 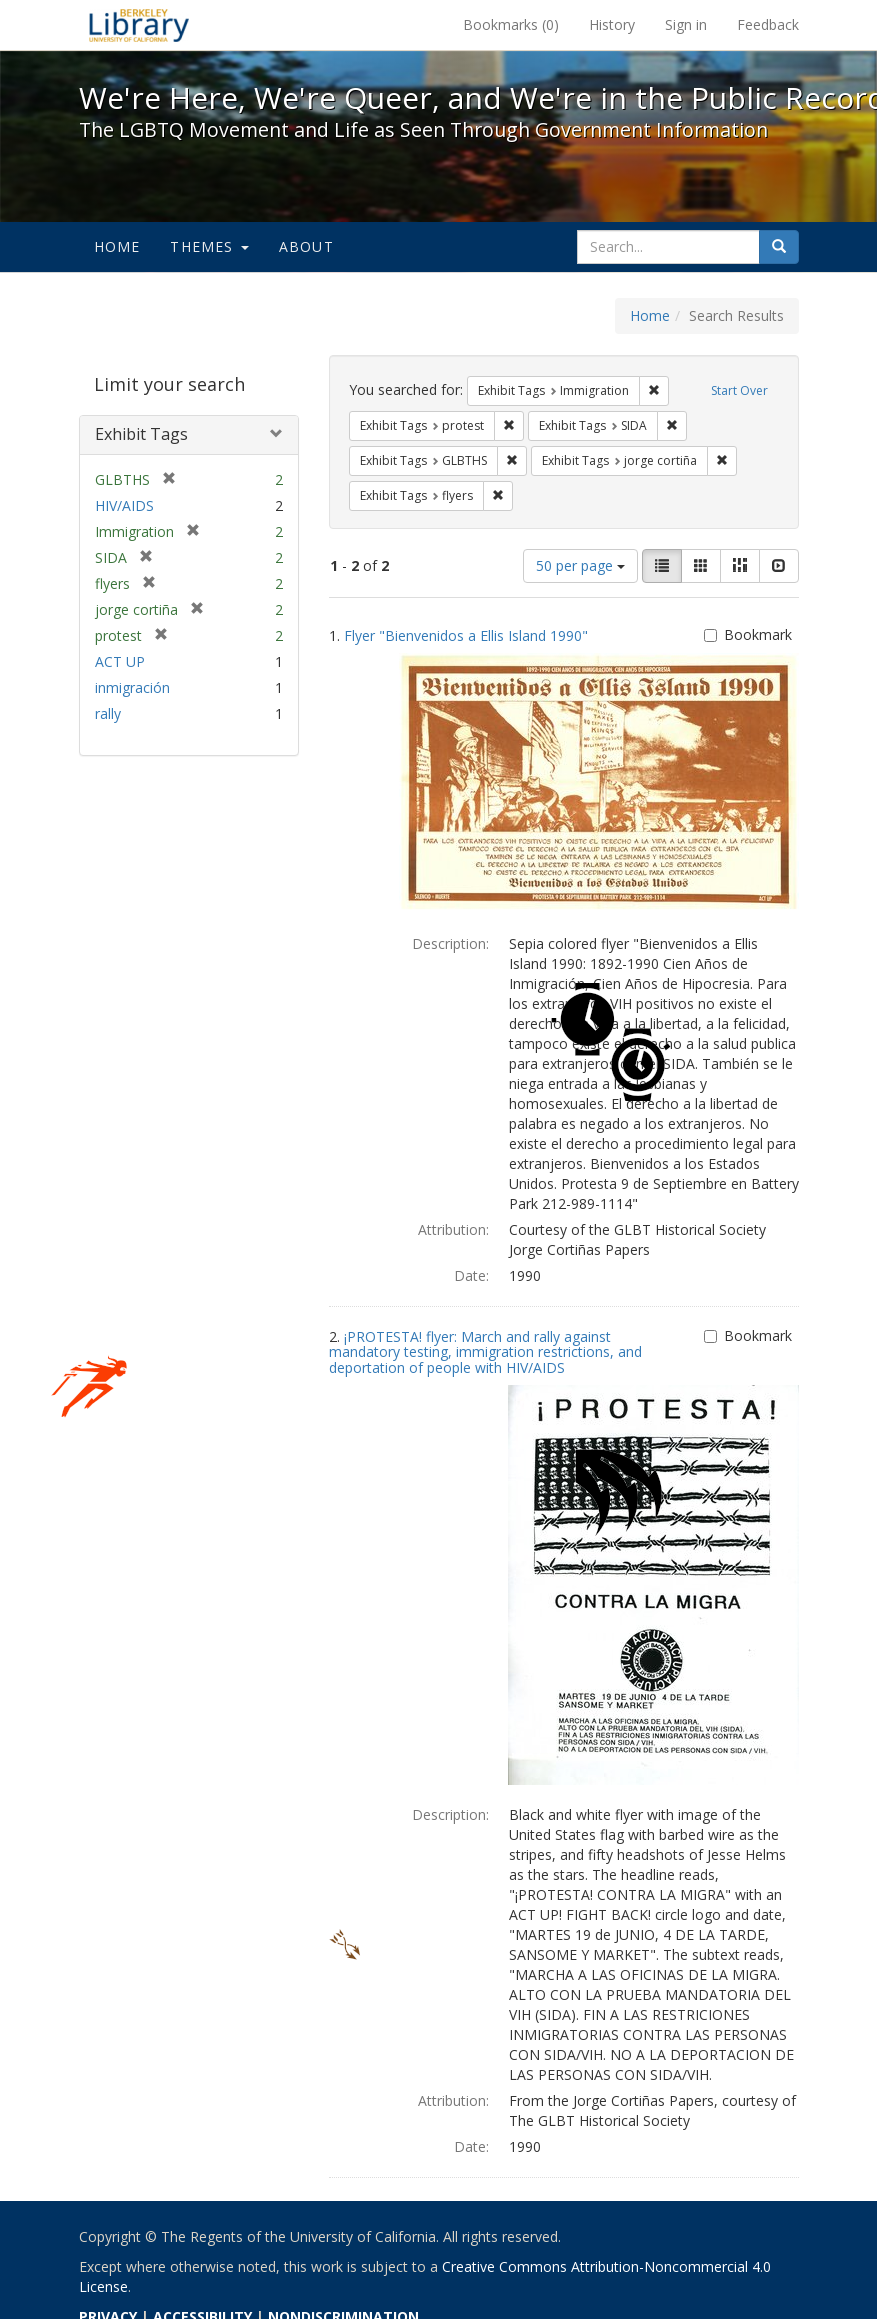 I want to click on indicates crossing paths or intersecting directions, so click(x=344, y=1944).